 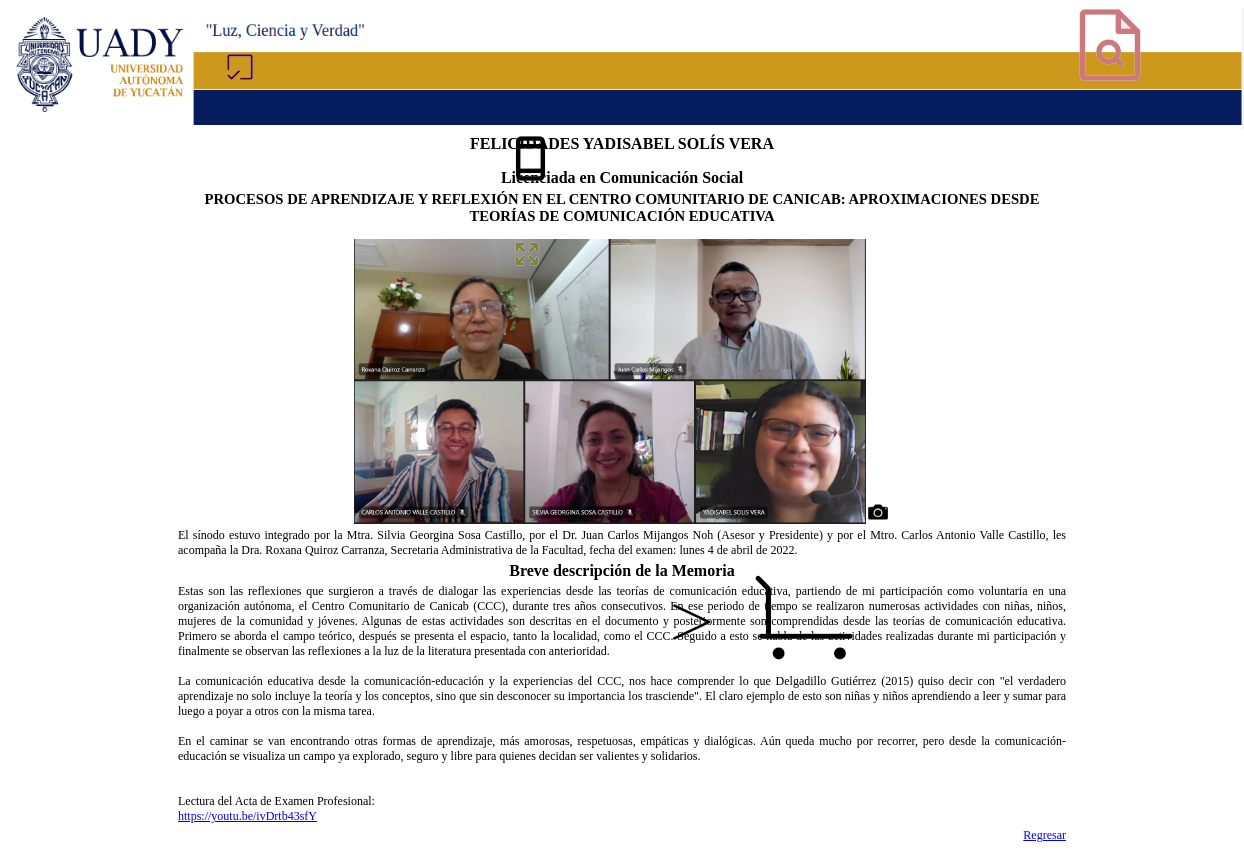 I want to click on navigate to the next item or page, so click(x=689, y=622).